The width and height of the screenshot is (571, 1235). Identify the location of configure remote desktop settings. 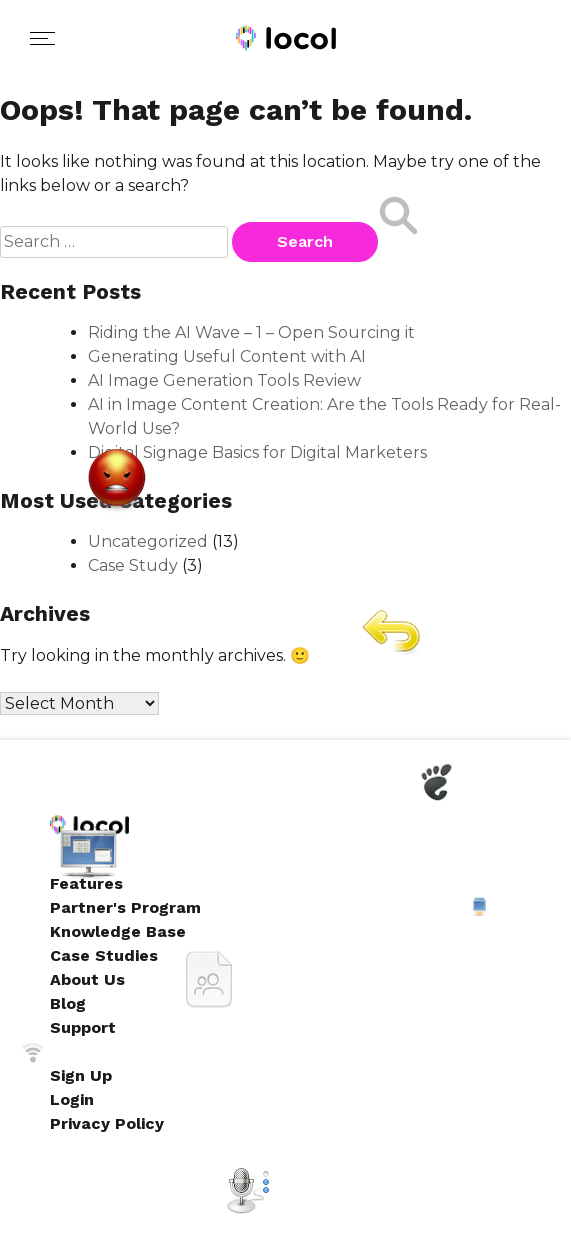
(88, 854).